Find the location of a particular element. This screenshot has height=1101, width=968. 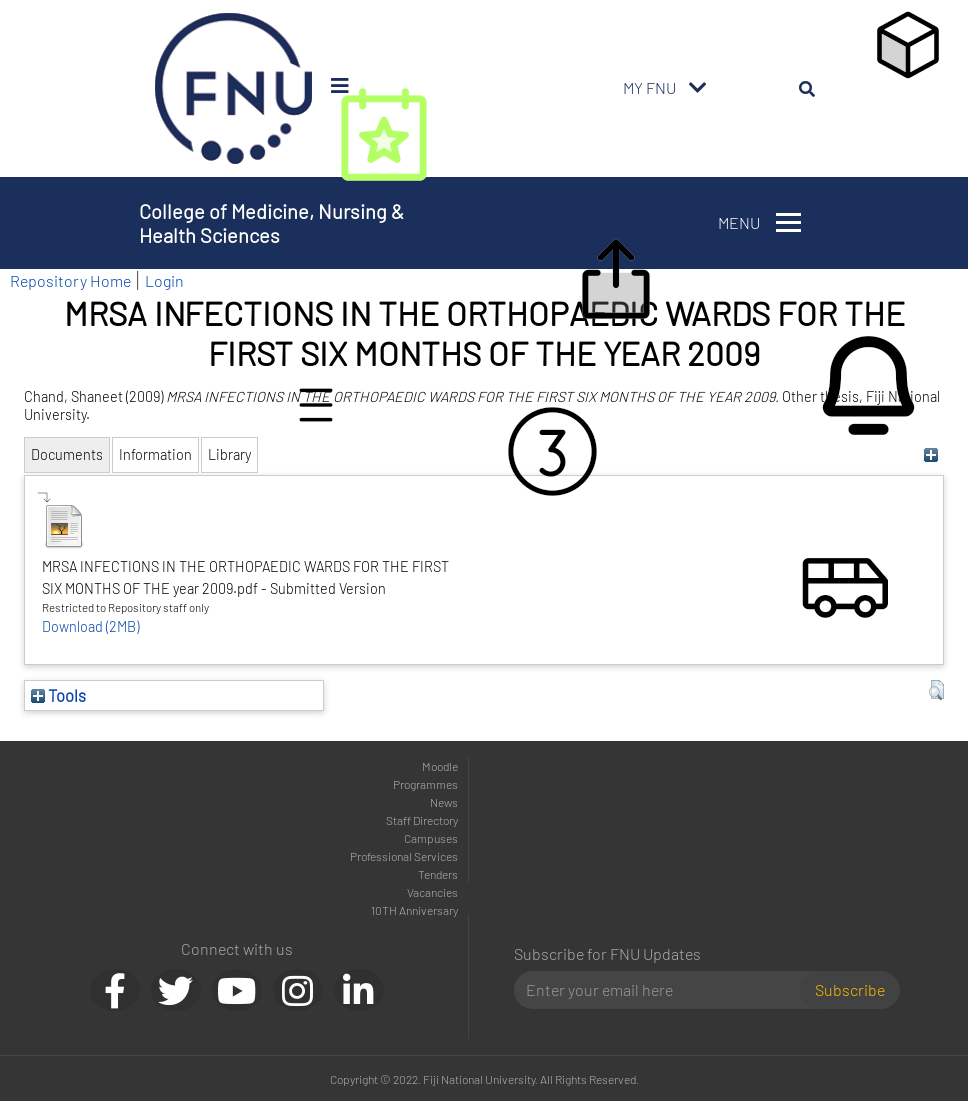

view notifications is located at coordinates (868, 385).